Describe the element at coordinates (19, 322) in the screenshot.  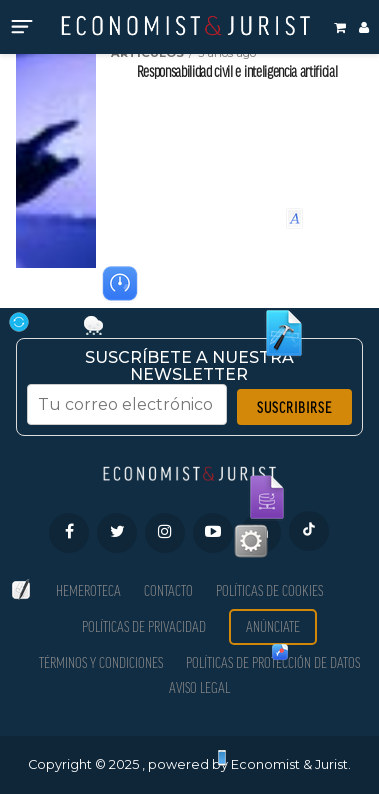
I see `indicates content is currently syncing` at that location.